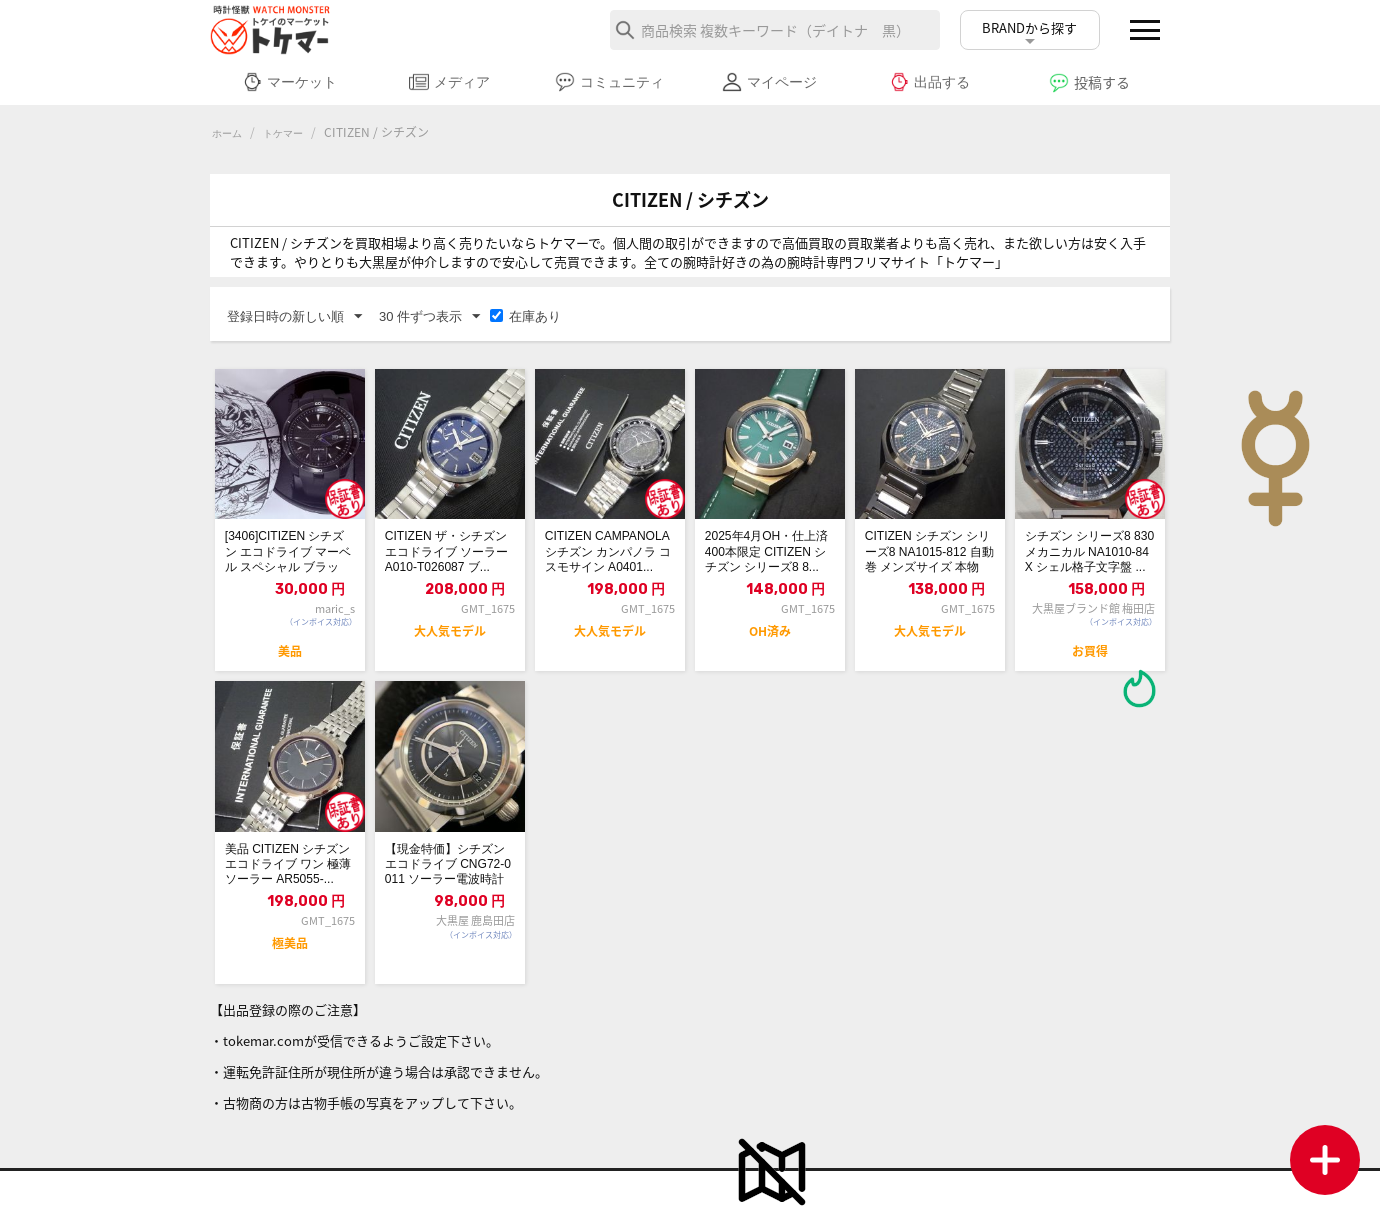  What do you see at coordinates (1275, 458) in the screenshot?
I see `select hermaphrodite/intersex gender identity` at bounding box center [1275, 458].